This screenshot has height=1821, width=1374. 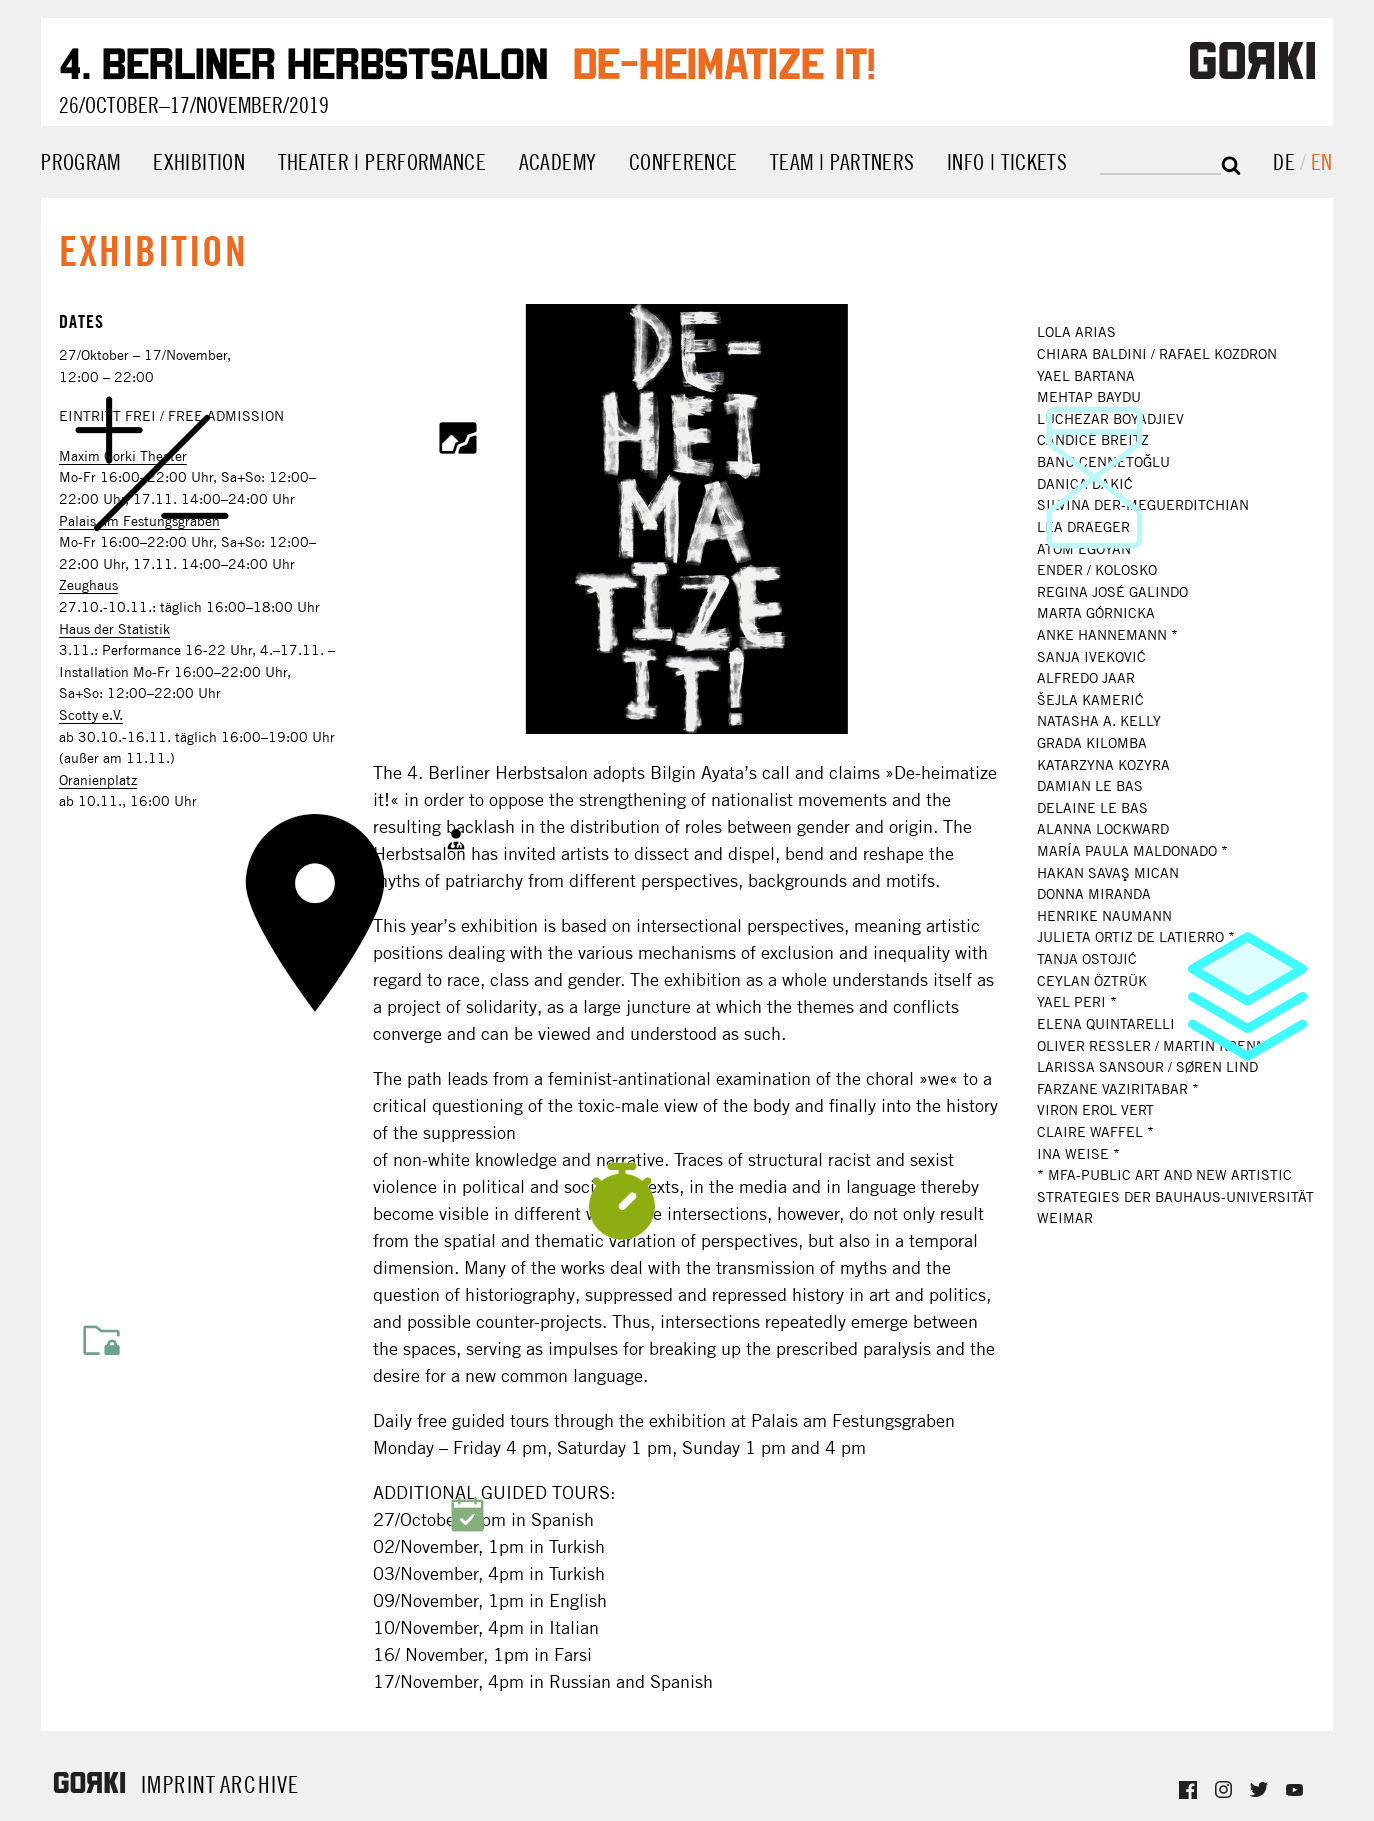 I want to click on indicates a broken or corrupted image file, so click(x=458, y=438).